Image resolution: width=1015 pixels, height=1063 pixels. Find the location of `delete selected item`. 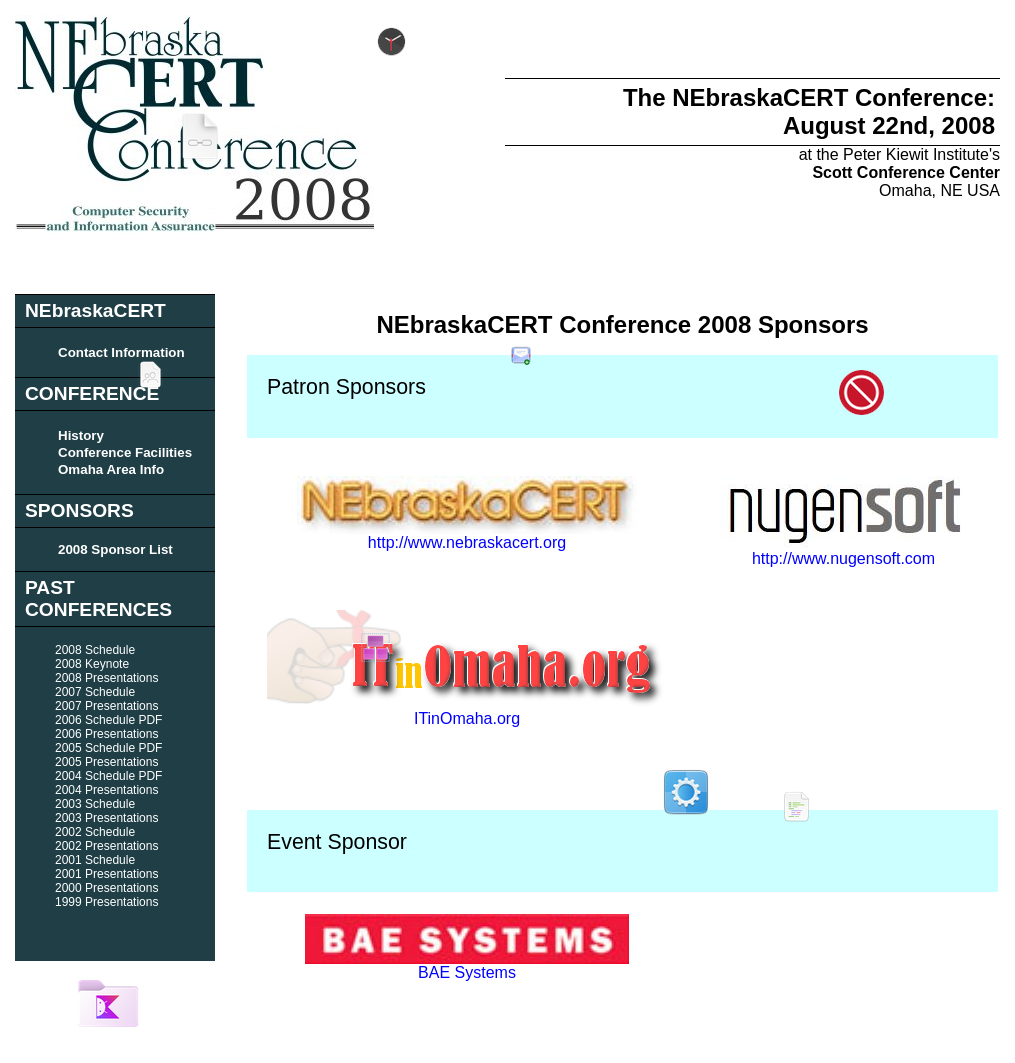

delete selected item is located at coordinates (861, 392).